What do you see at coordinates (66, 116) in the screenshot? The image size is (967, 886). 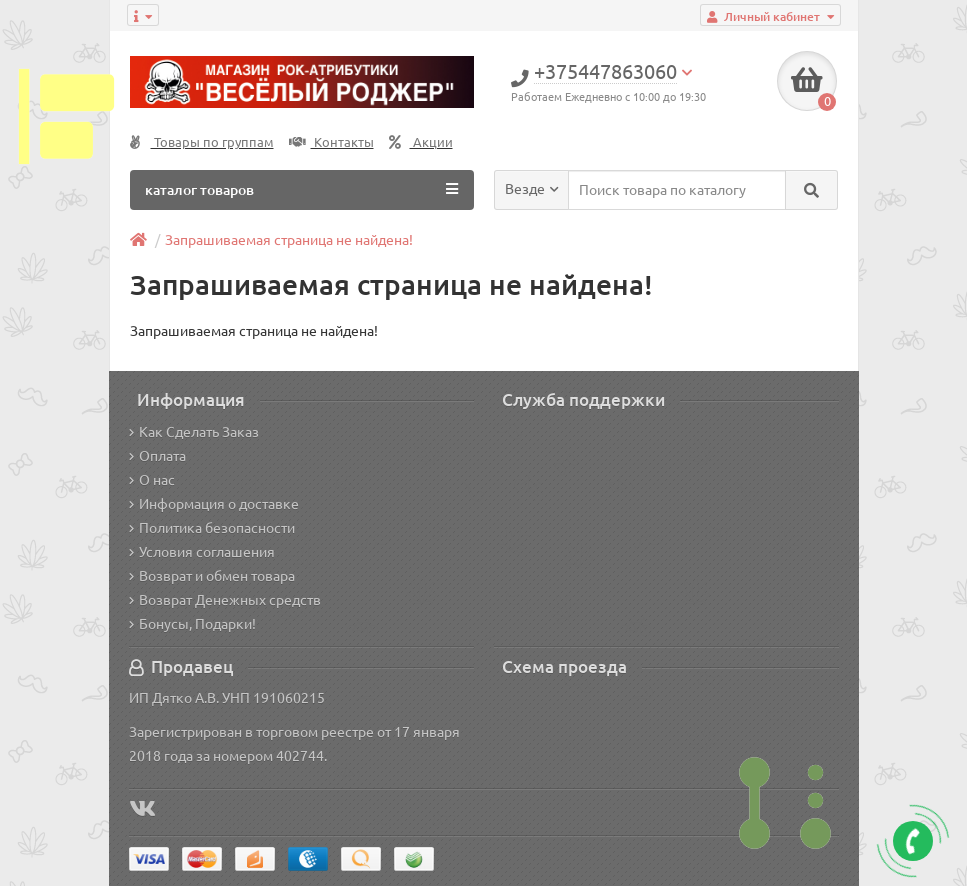 I see `align selected items to the left edge` at bounding box center [66, 116].